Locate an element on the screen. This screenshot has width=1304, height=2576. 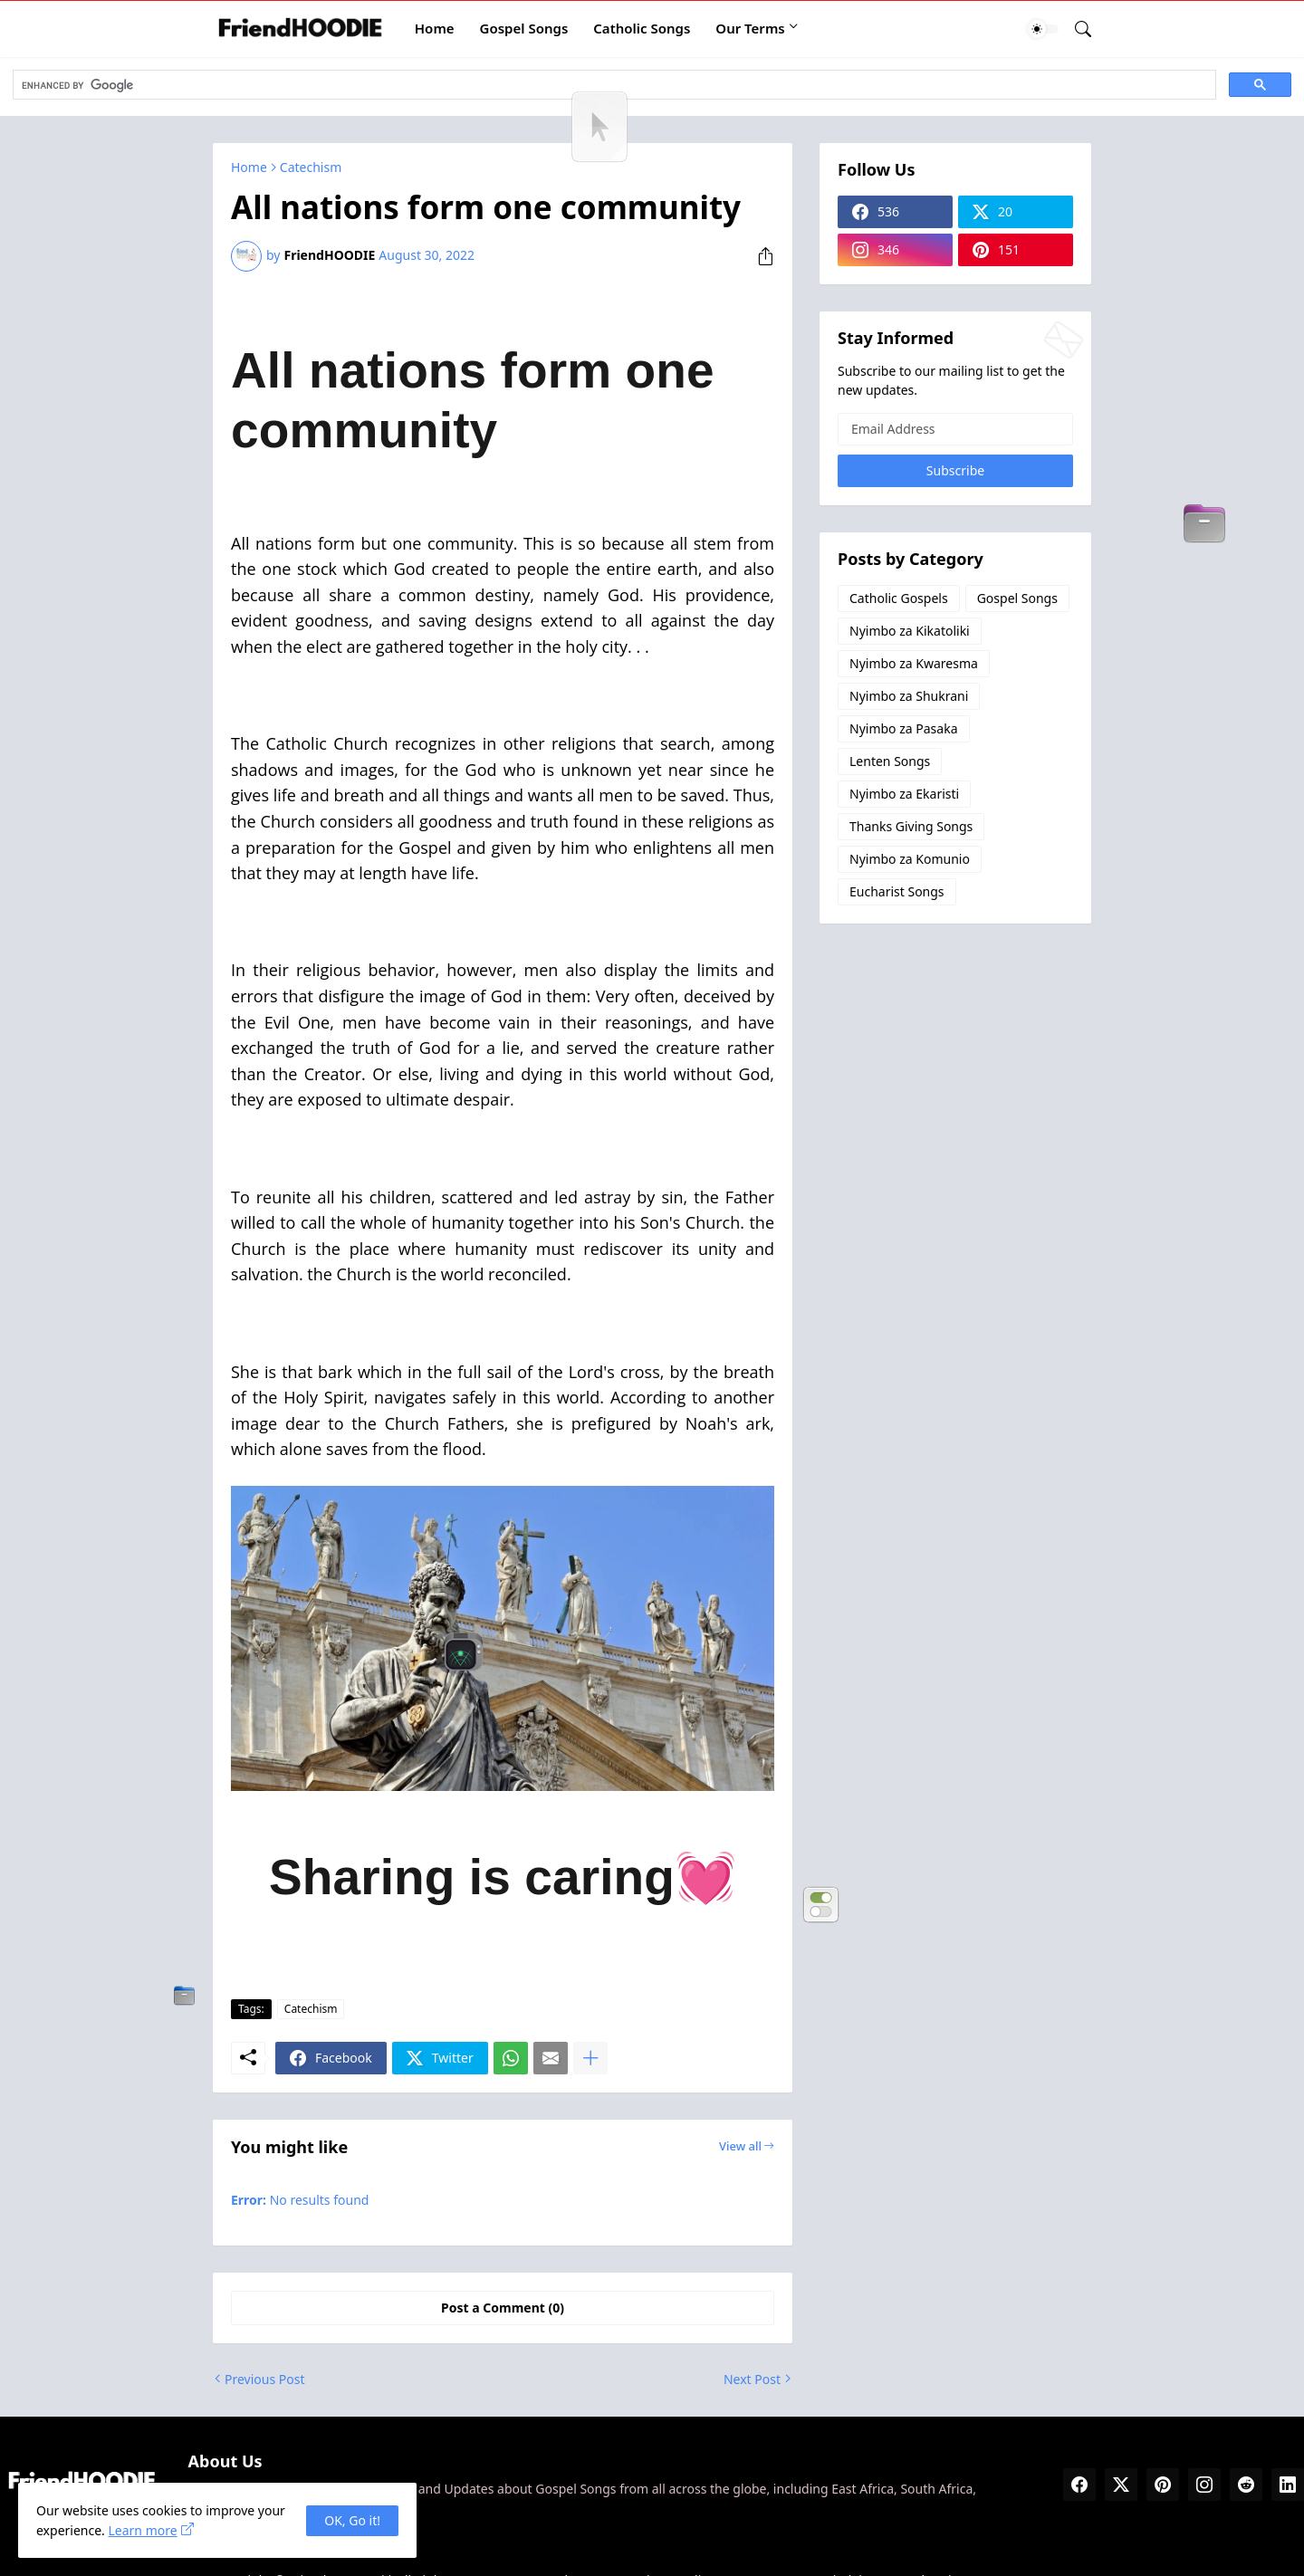
cursor image file type is located at coordinates (599, 127).